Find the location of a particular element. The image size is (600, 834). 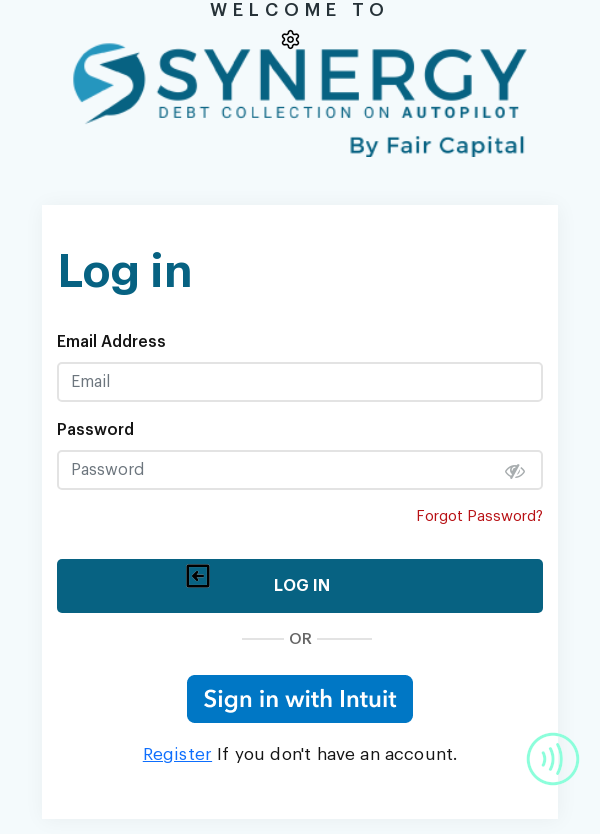

open settings menu is located at coordinates (290, 39).